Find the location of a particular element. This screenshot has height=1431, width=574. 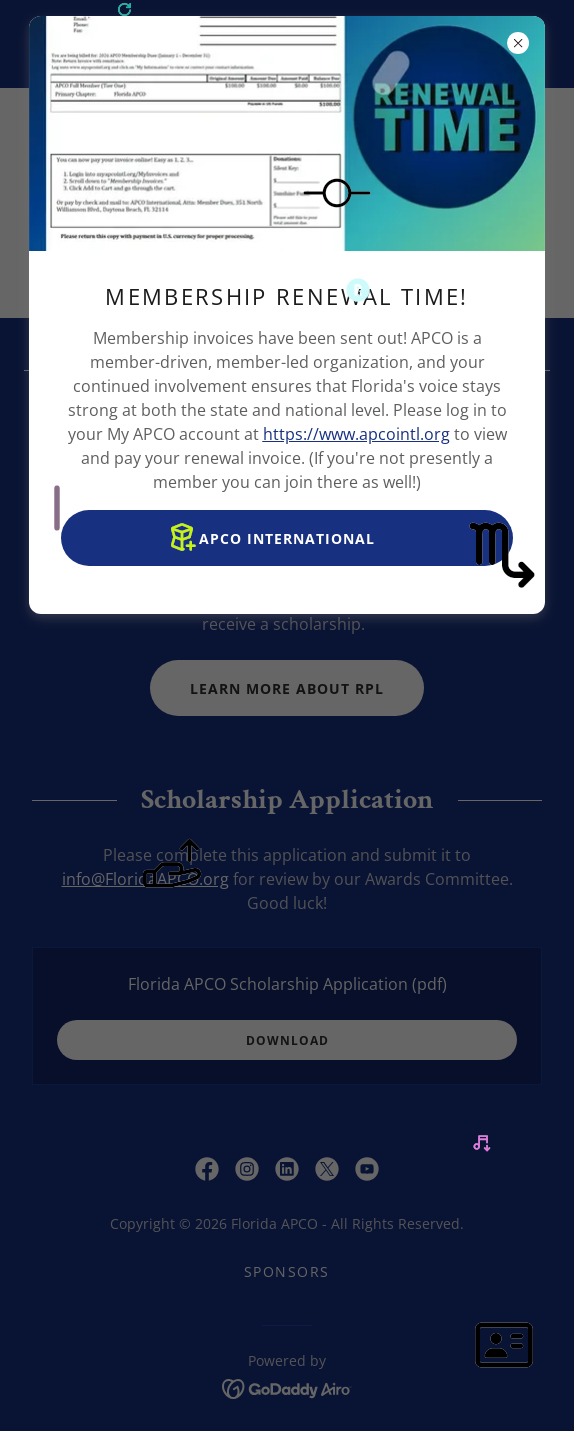

upload or share from your hand is located at coordinates (174, 866).